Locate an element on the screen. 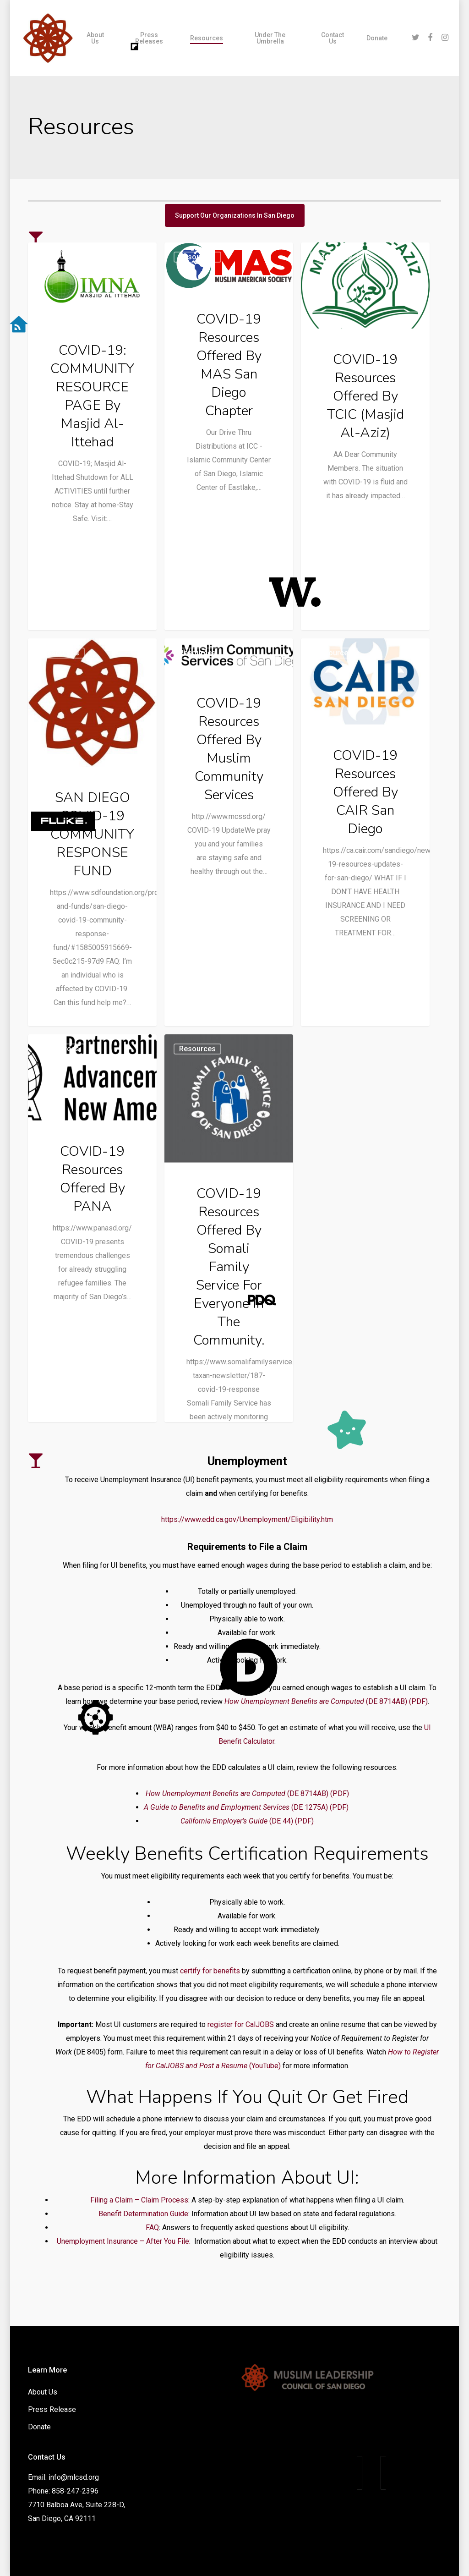 The image size is (469, 2576). open Disqus comments section is located at coordinates (249, 1667).